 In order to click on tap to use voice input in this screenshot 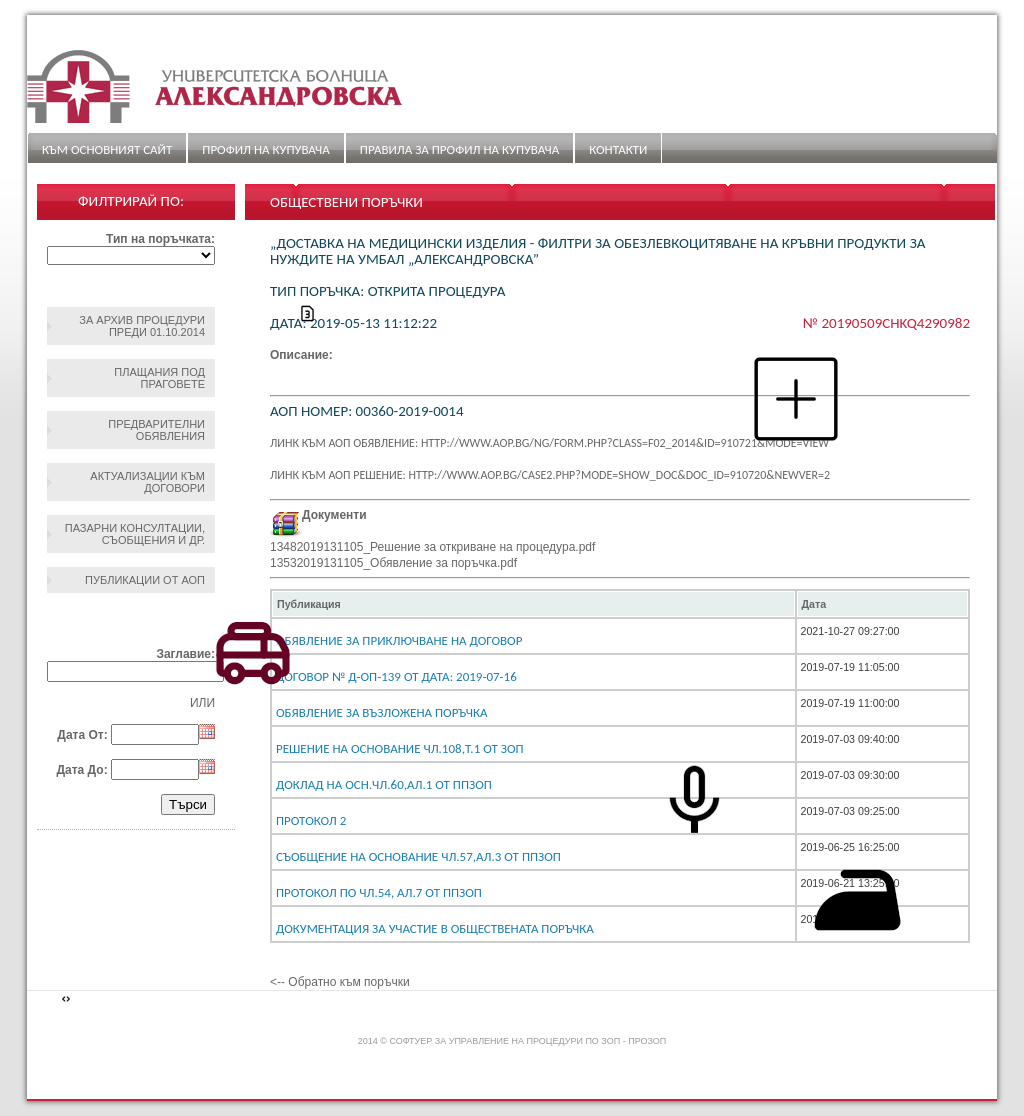, I will do `click(694, 797)`.